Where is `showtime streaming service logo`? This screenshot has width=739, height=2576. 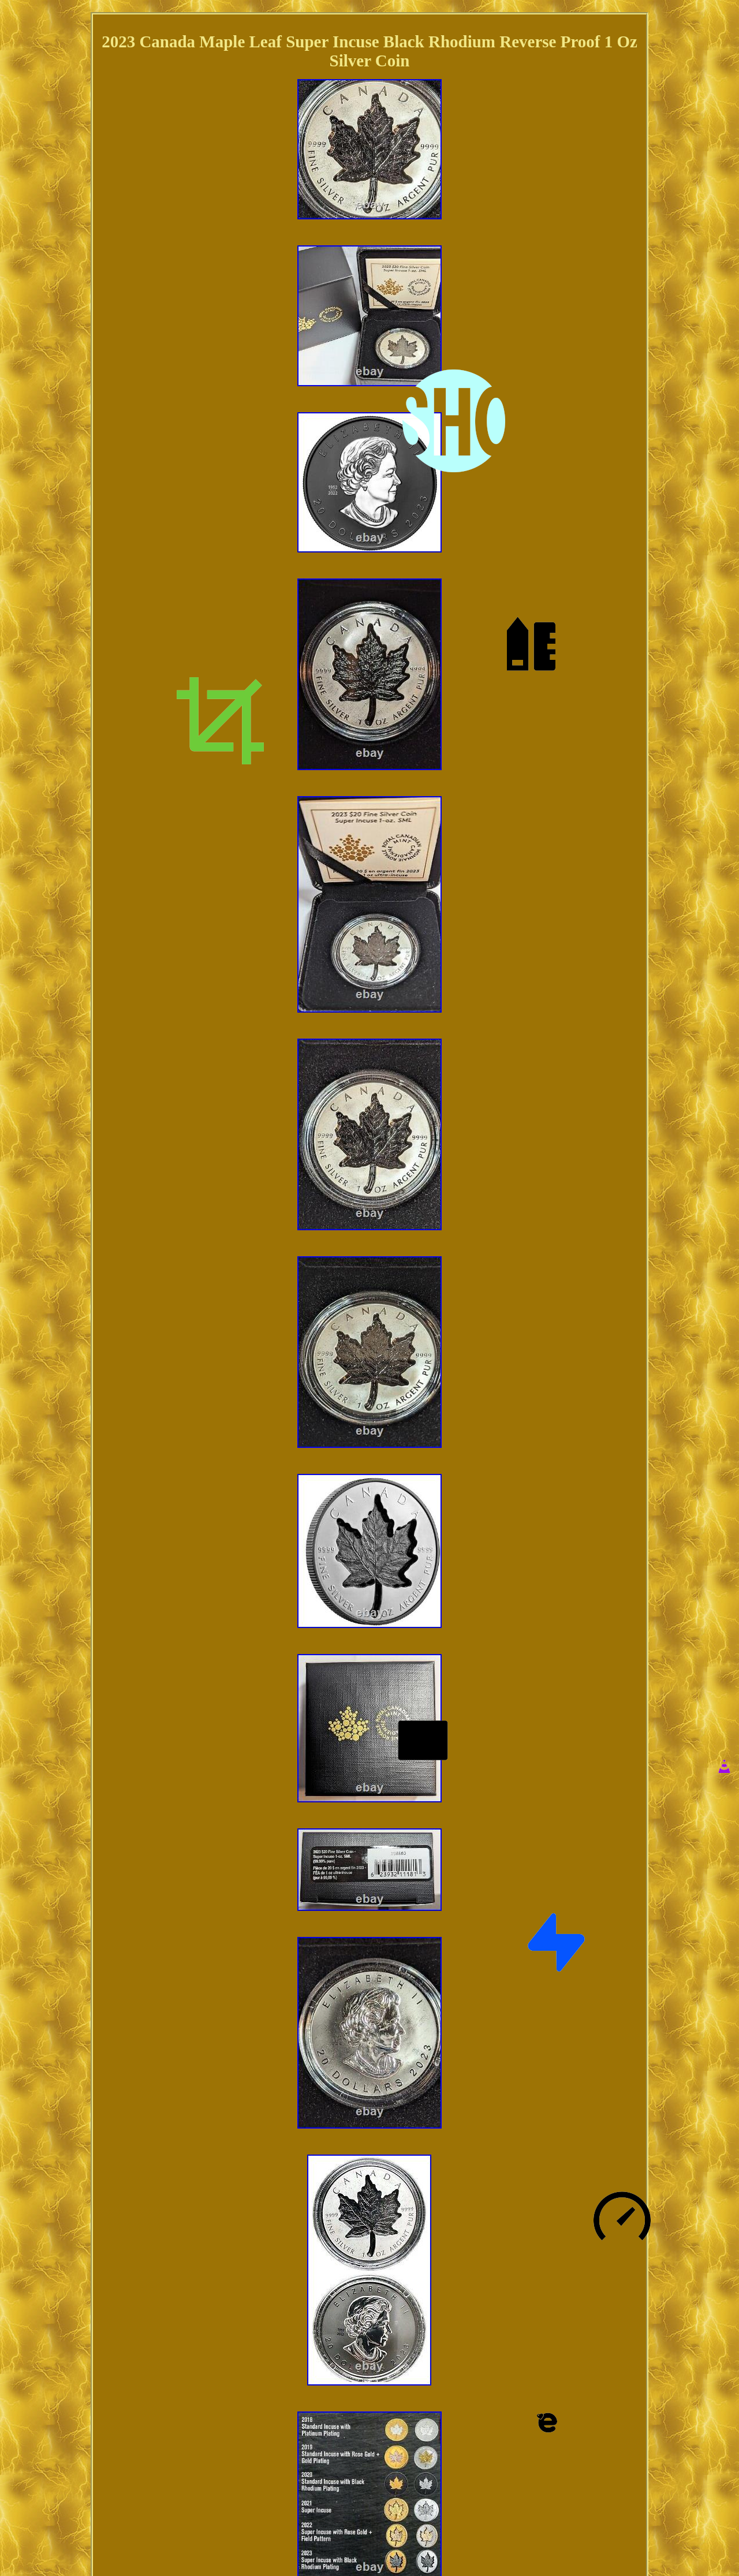 showtime streaming service logo is located at coordinates (454, 421).